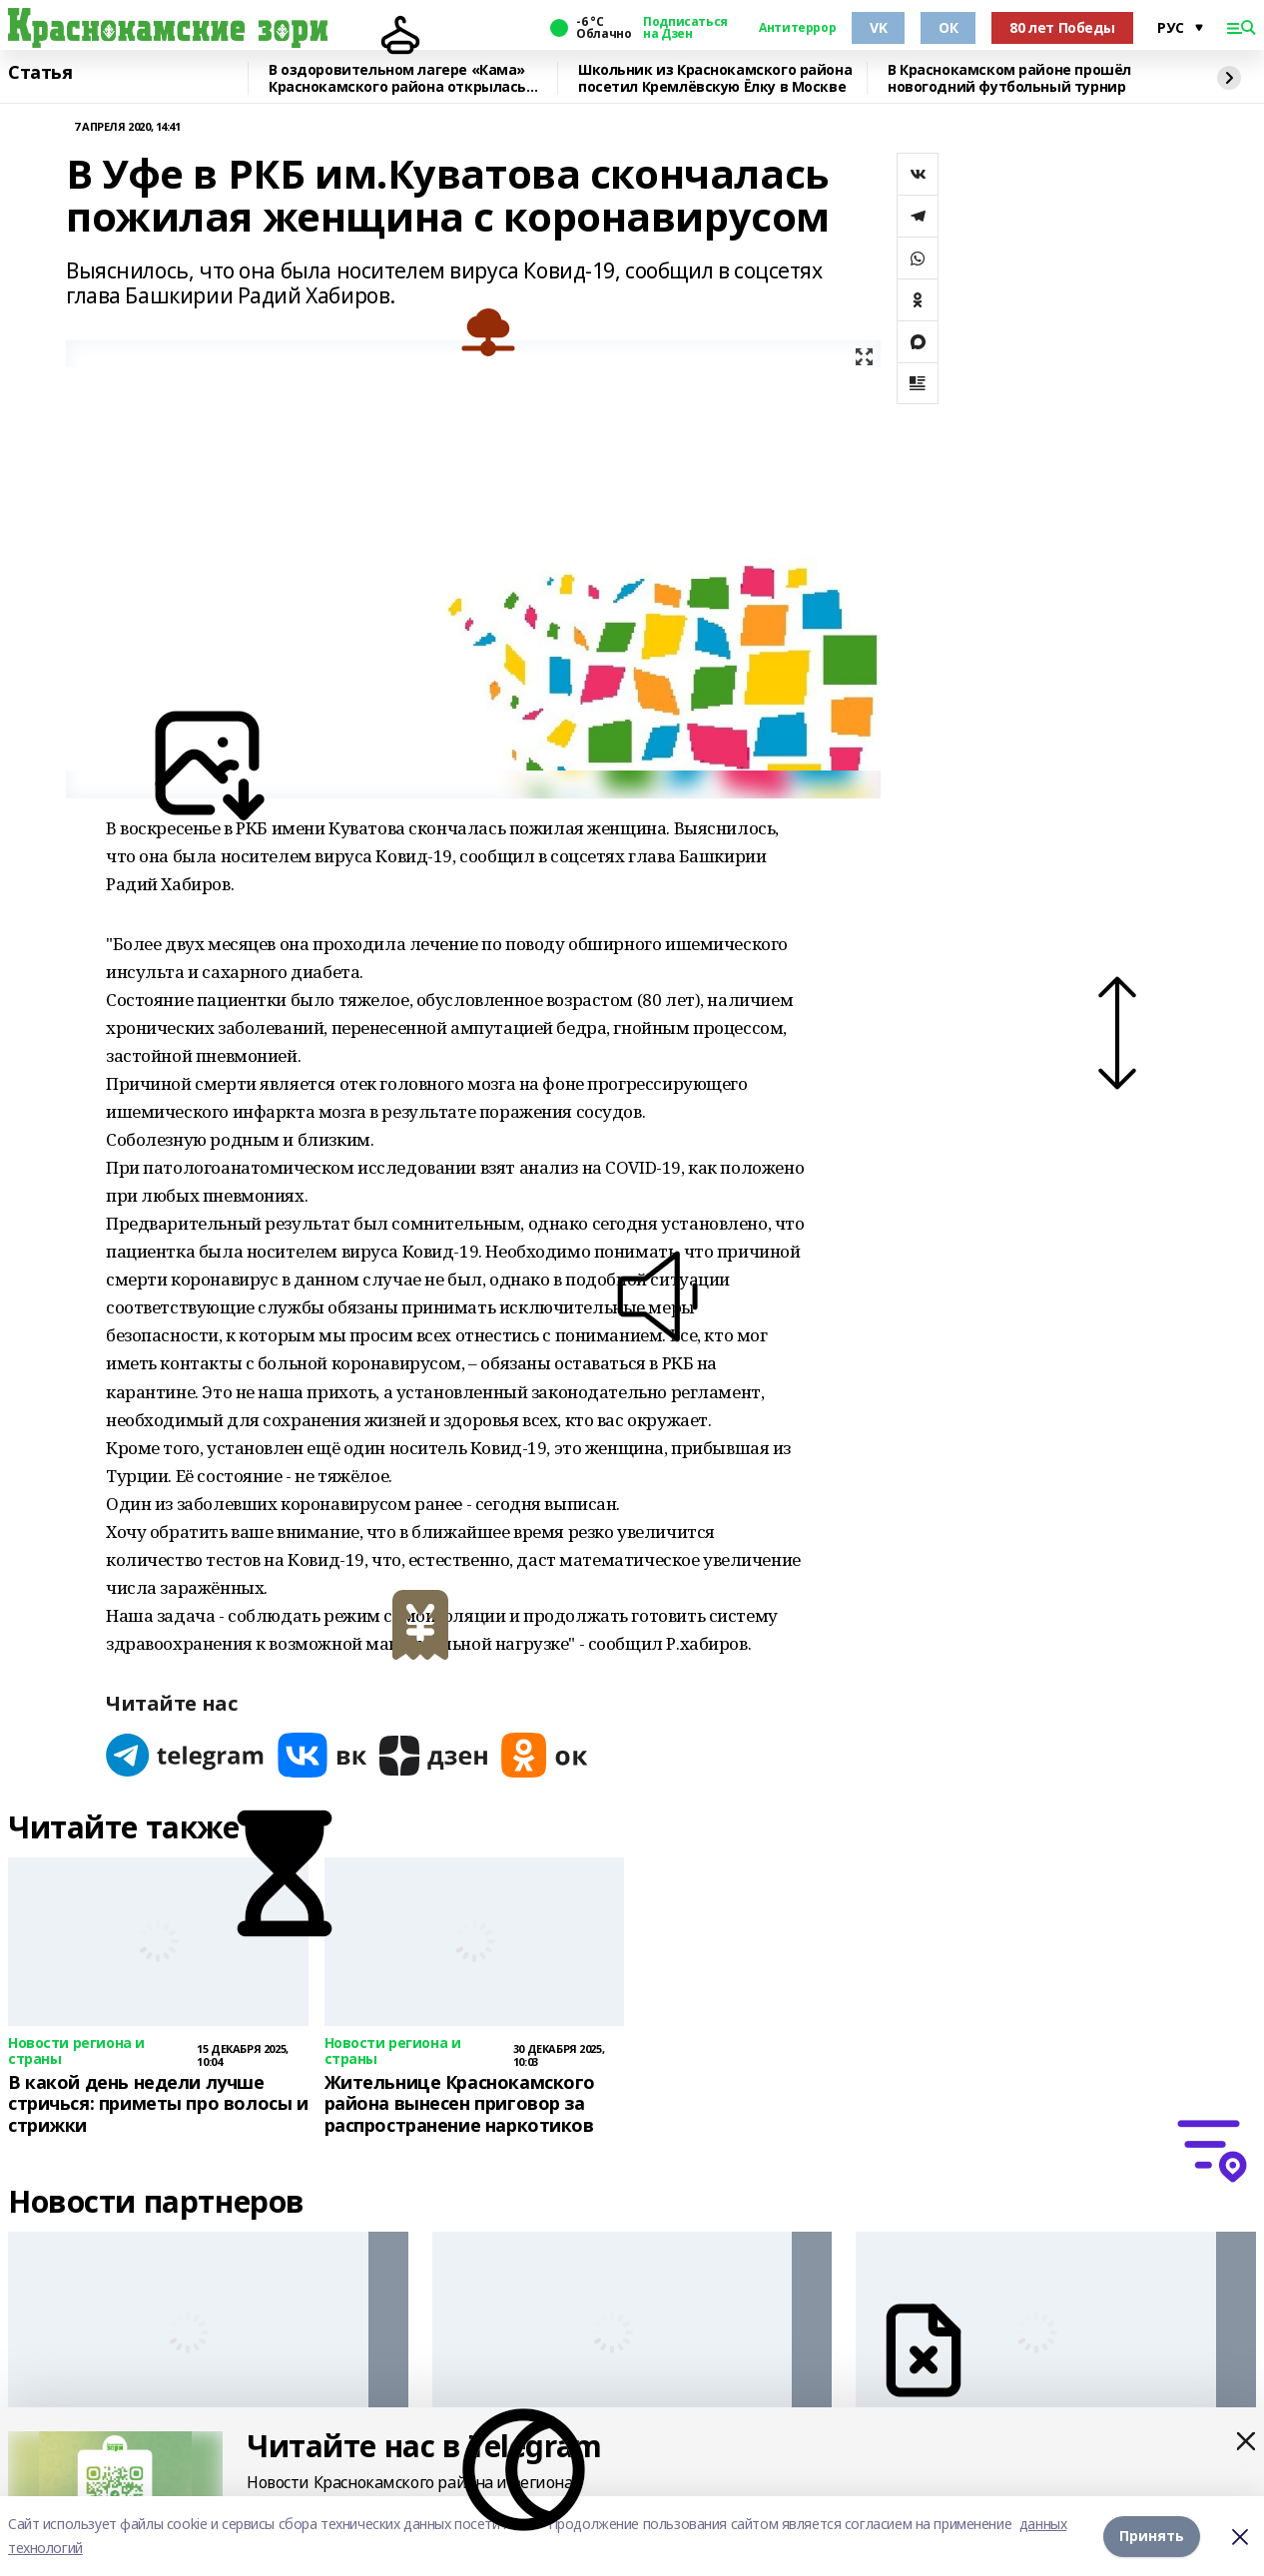 The width and height of the screenshot is (1264, 2576). What do you see at coordinates (523, 2469) in the screenshot?
I see `toggle dark mode or night theme` at bounding box center [523, 2469].